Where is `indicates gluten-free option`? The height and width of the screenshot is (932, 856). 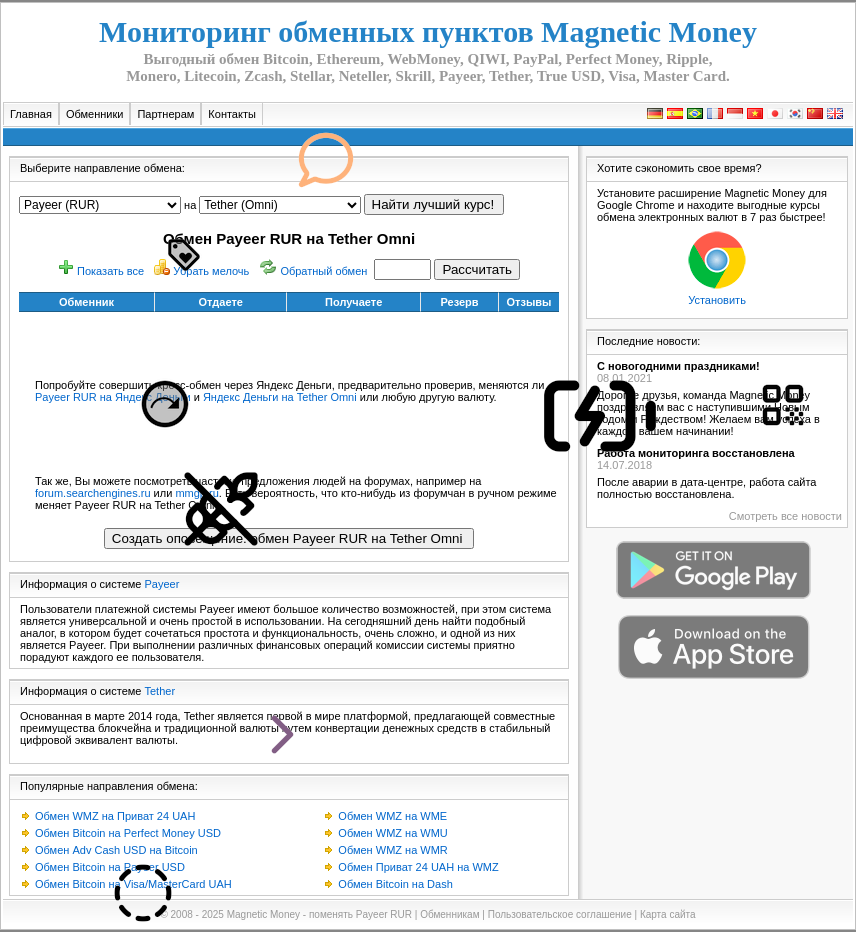
indicates gluten-free option is located at coordinates (221, 509).